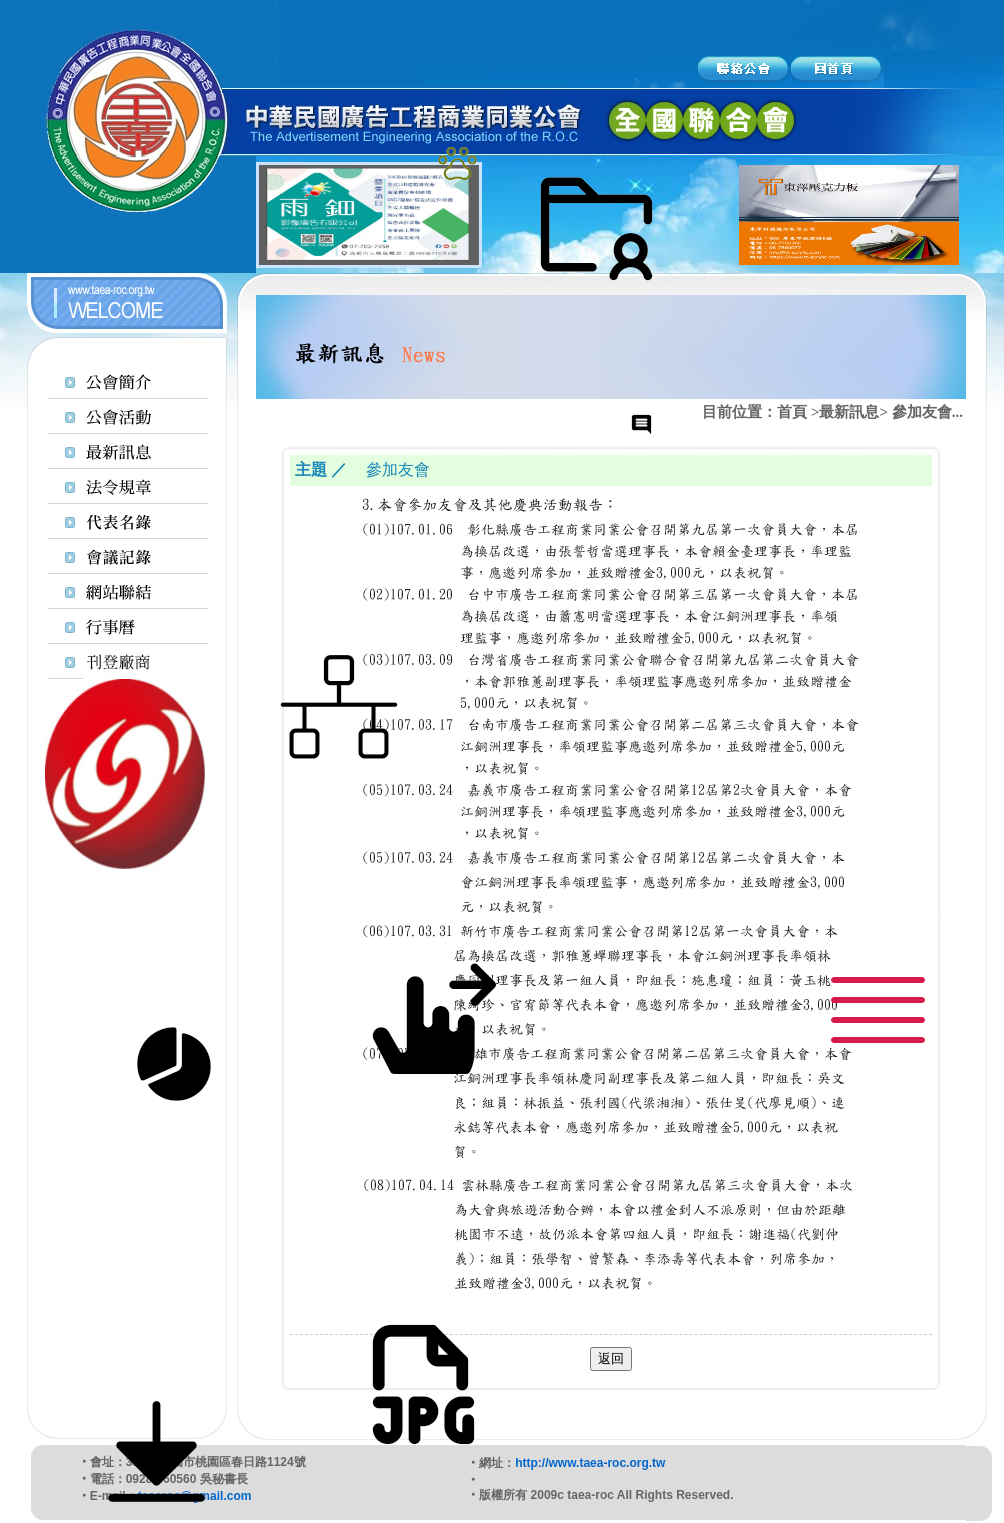 The height and width of the screenshot is (1523, 1004). Describe the element at coordinates (339, 709) in the screenshot. I see `view network topology or connections` at that location.